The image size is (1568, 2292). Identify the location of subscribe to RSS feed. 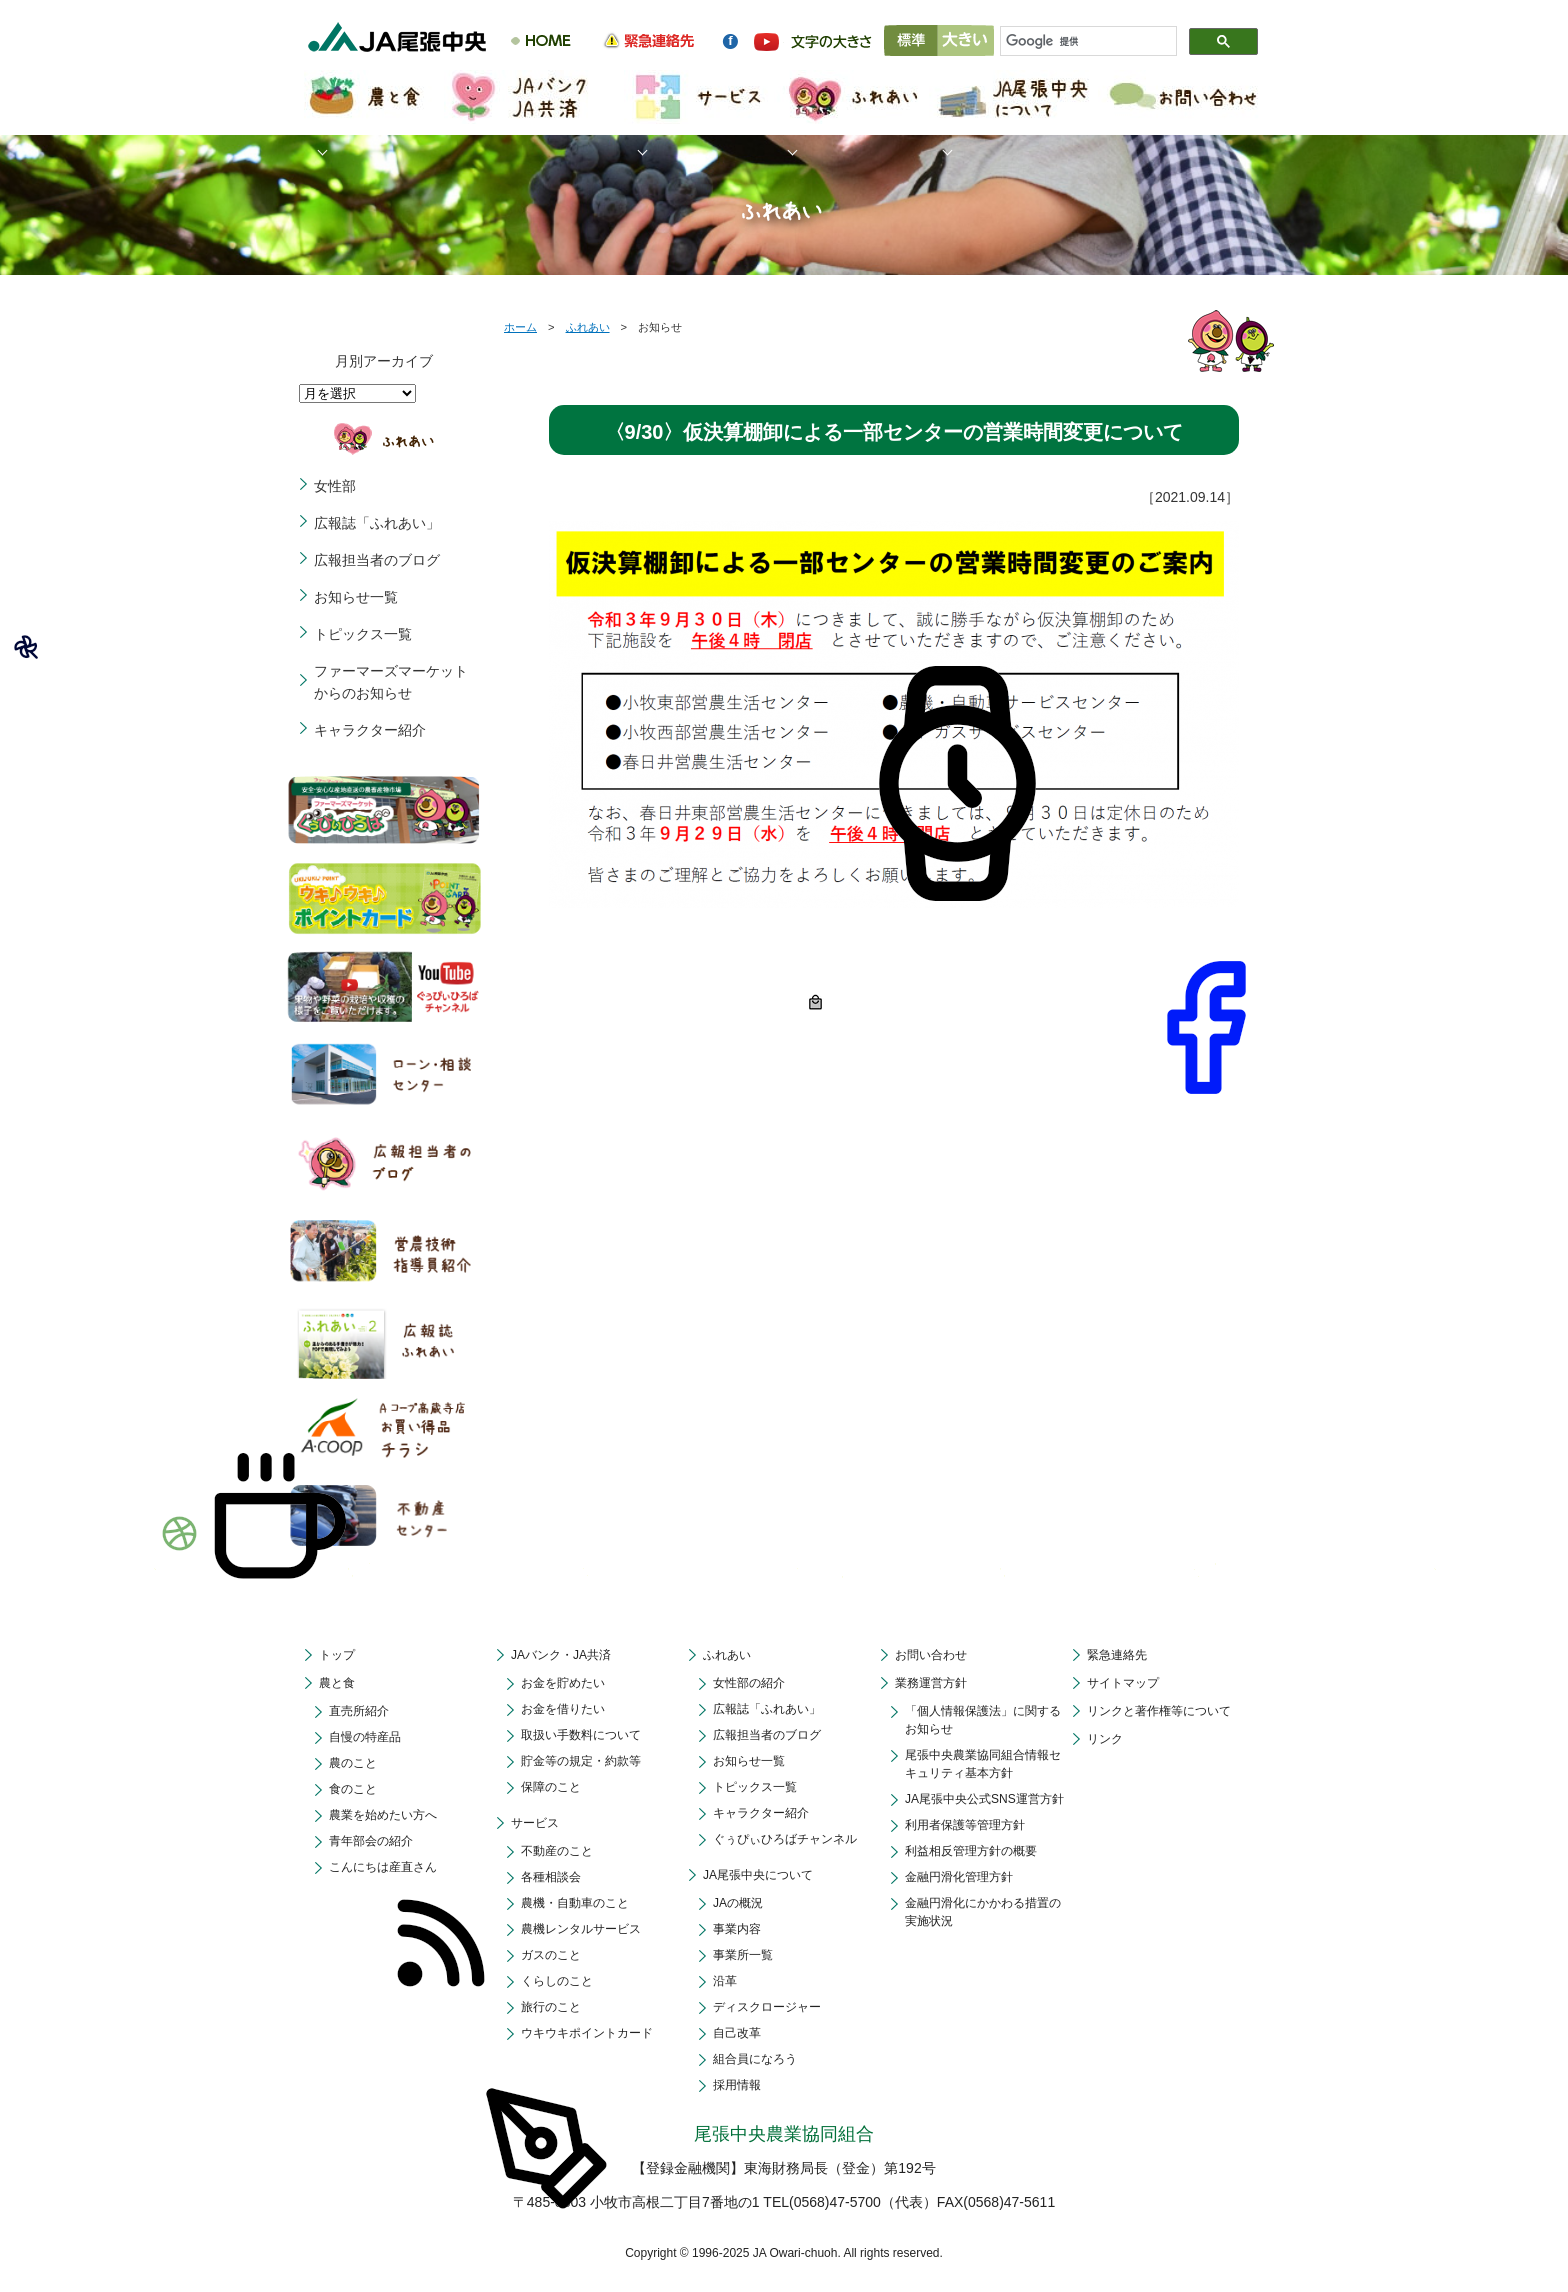
(441, 1943).